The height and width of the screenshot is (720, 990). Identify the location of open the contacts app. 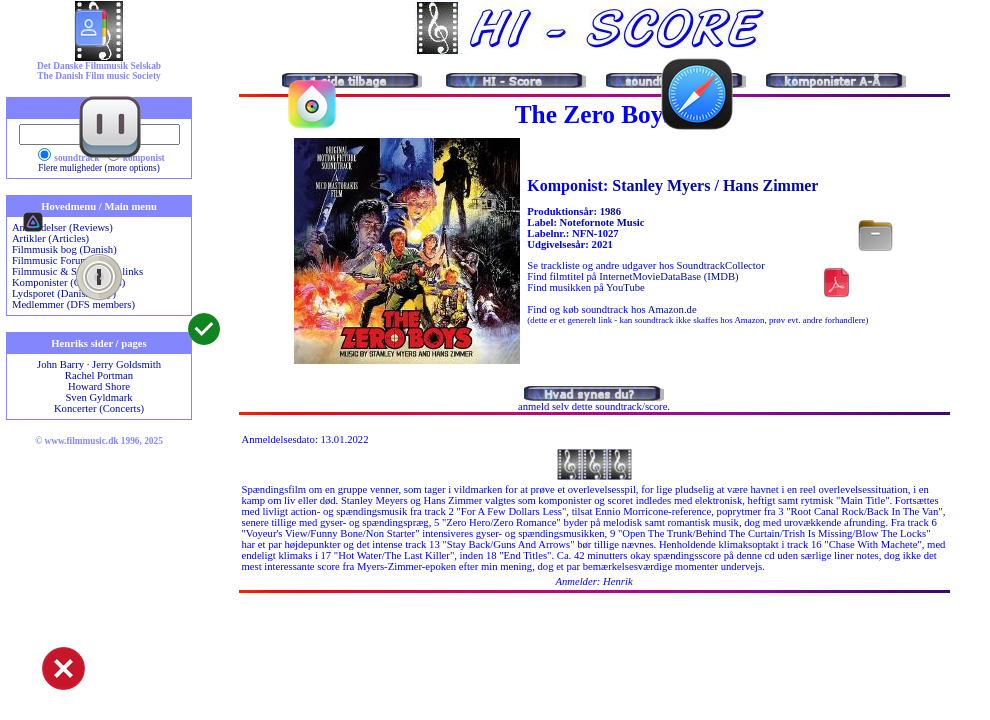
(91, 28).